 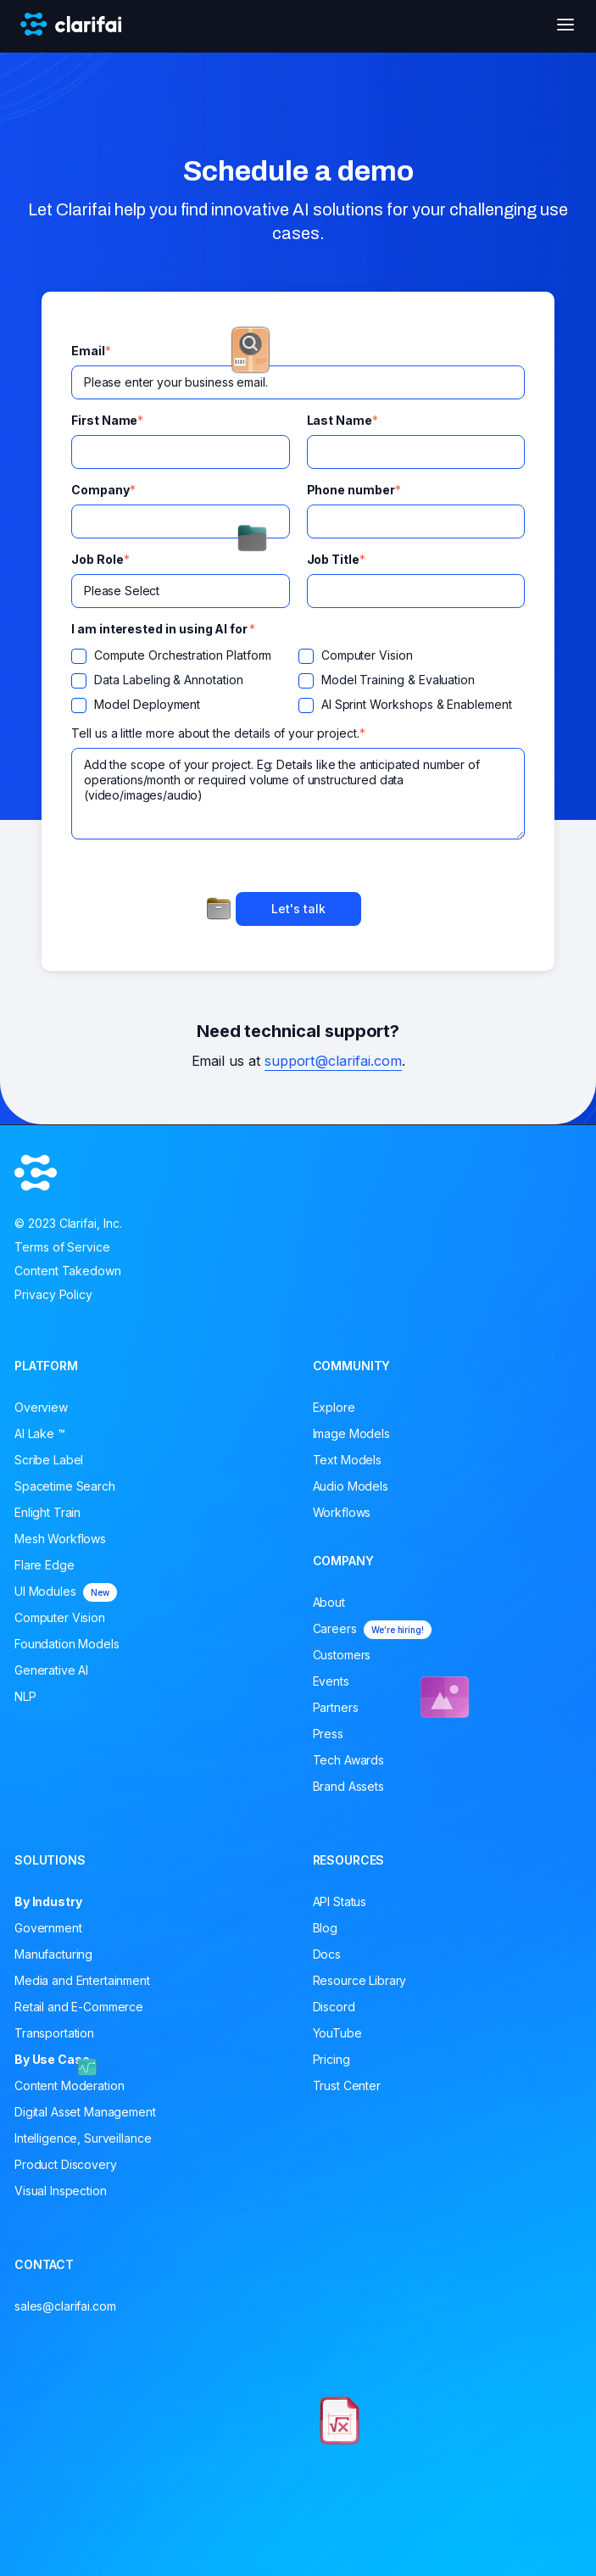 What do you see at coordinates (252, 538) in the screenshot?
I see `drop file here to move into folder` at bounding box center [252, 538].